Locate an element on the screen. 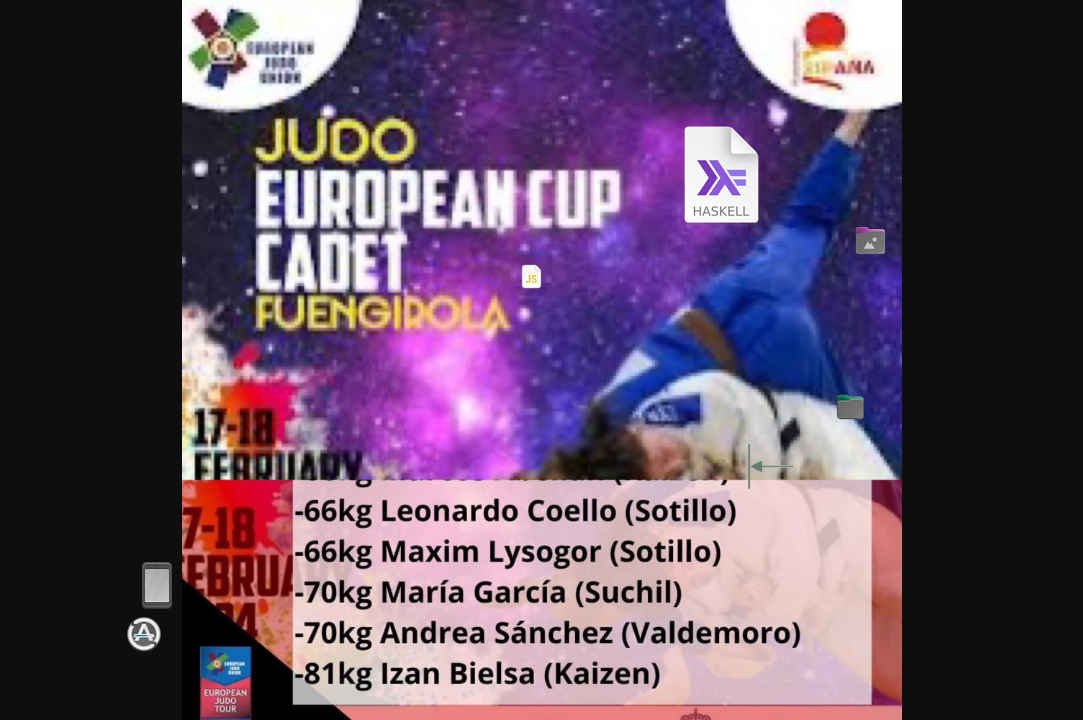 The image size is (1083, 720). indicates a mobile device or smartphone is located at coordinates (157, 585).